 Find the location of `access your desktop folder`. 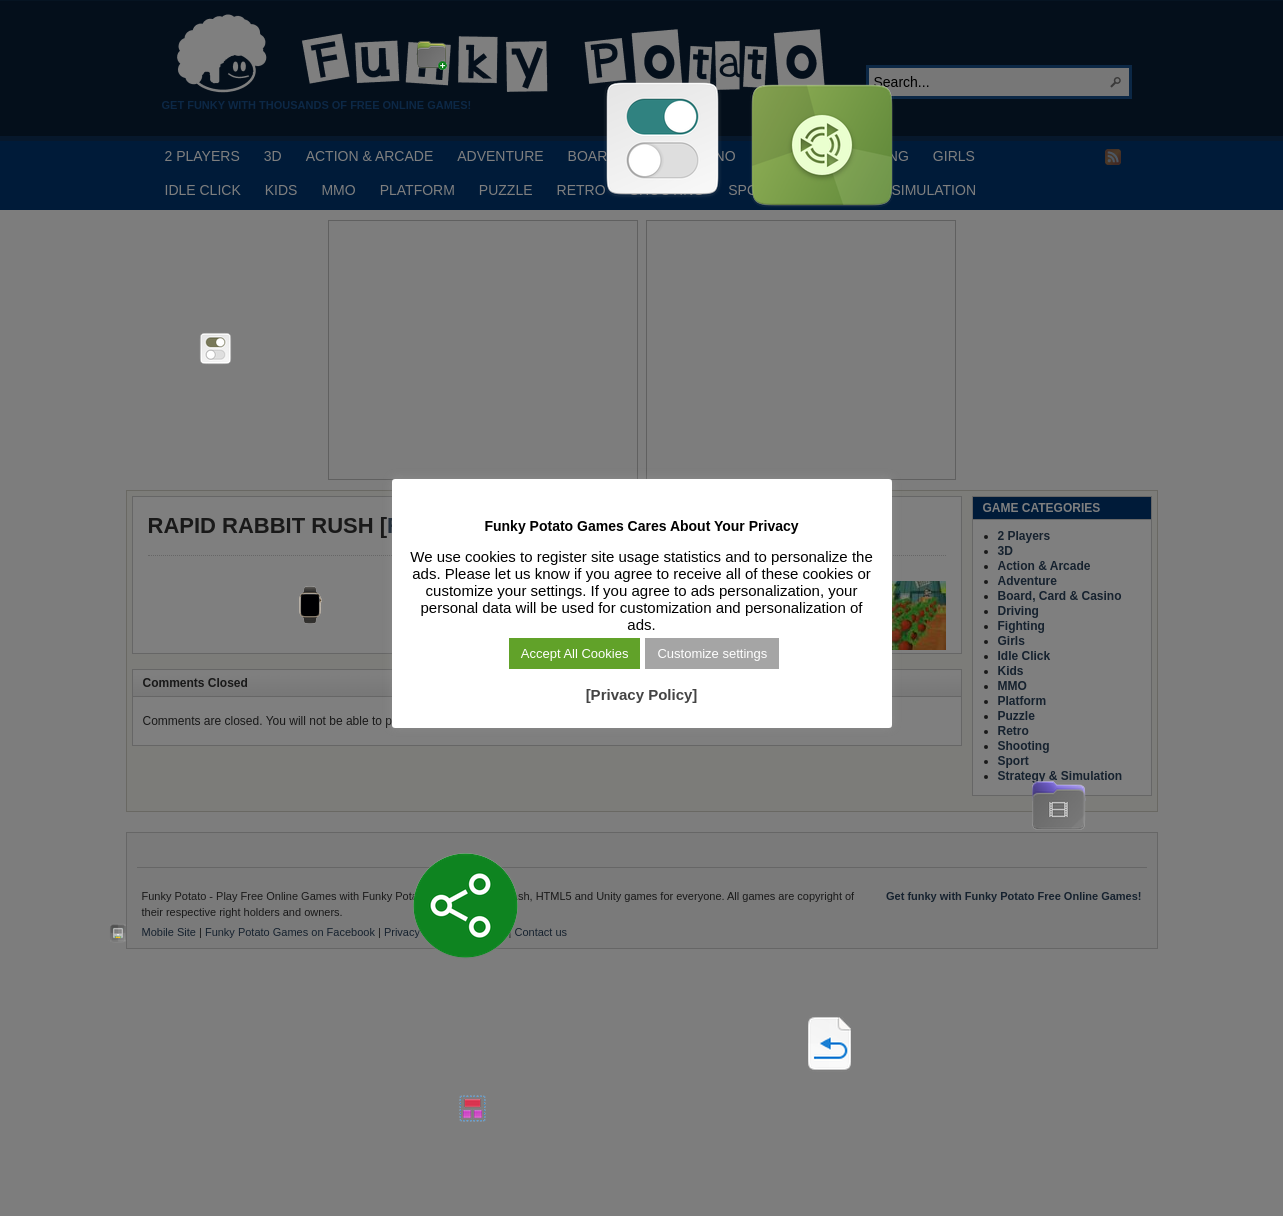

access your desktop folder is located at coordinates (822, 140).